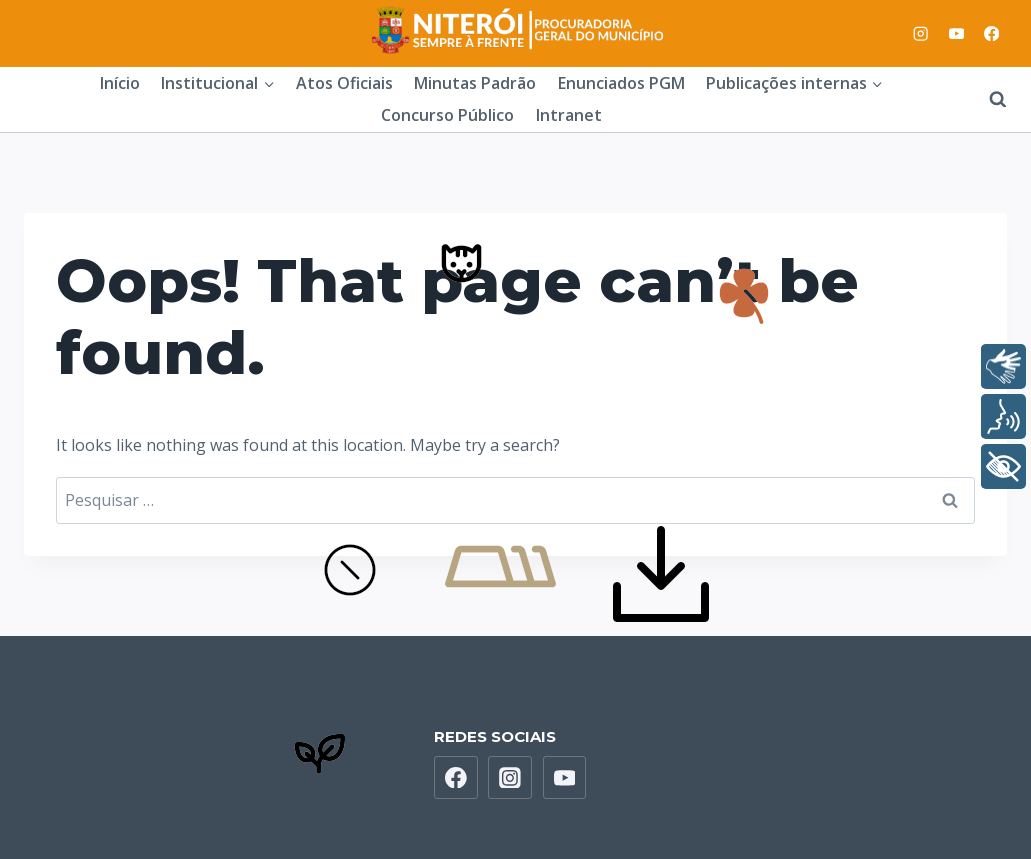 The image size is (1031, 859). What do you see at coordinates (461, 262) in the screenshot?
I see `view pet-related content or settings` at bounding box center [461, 262].